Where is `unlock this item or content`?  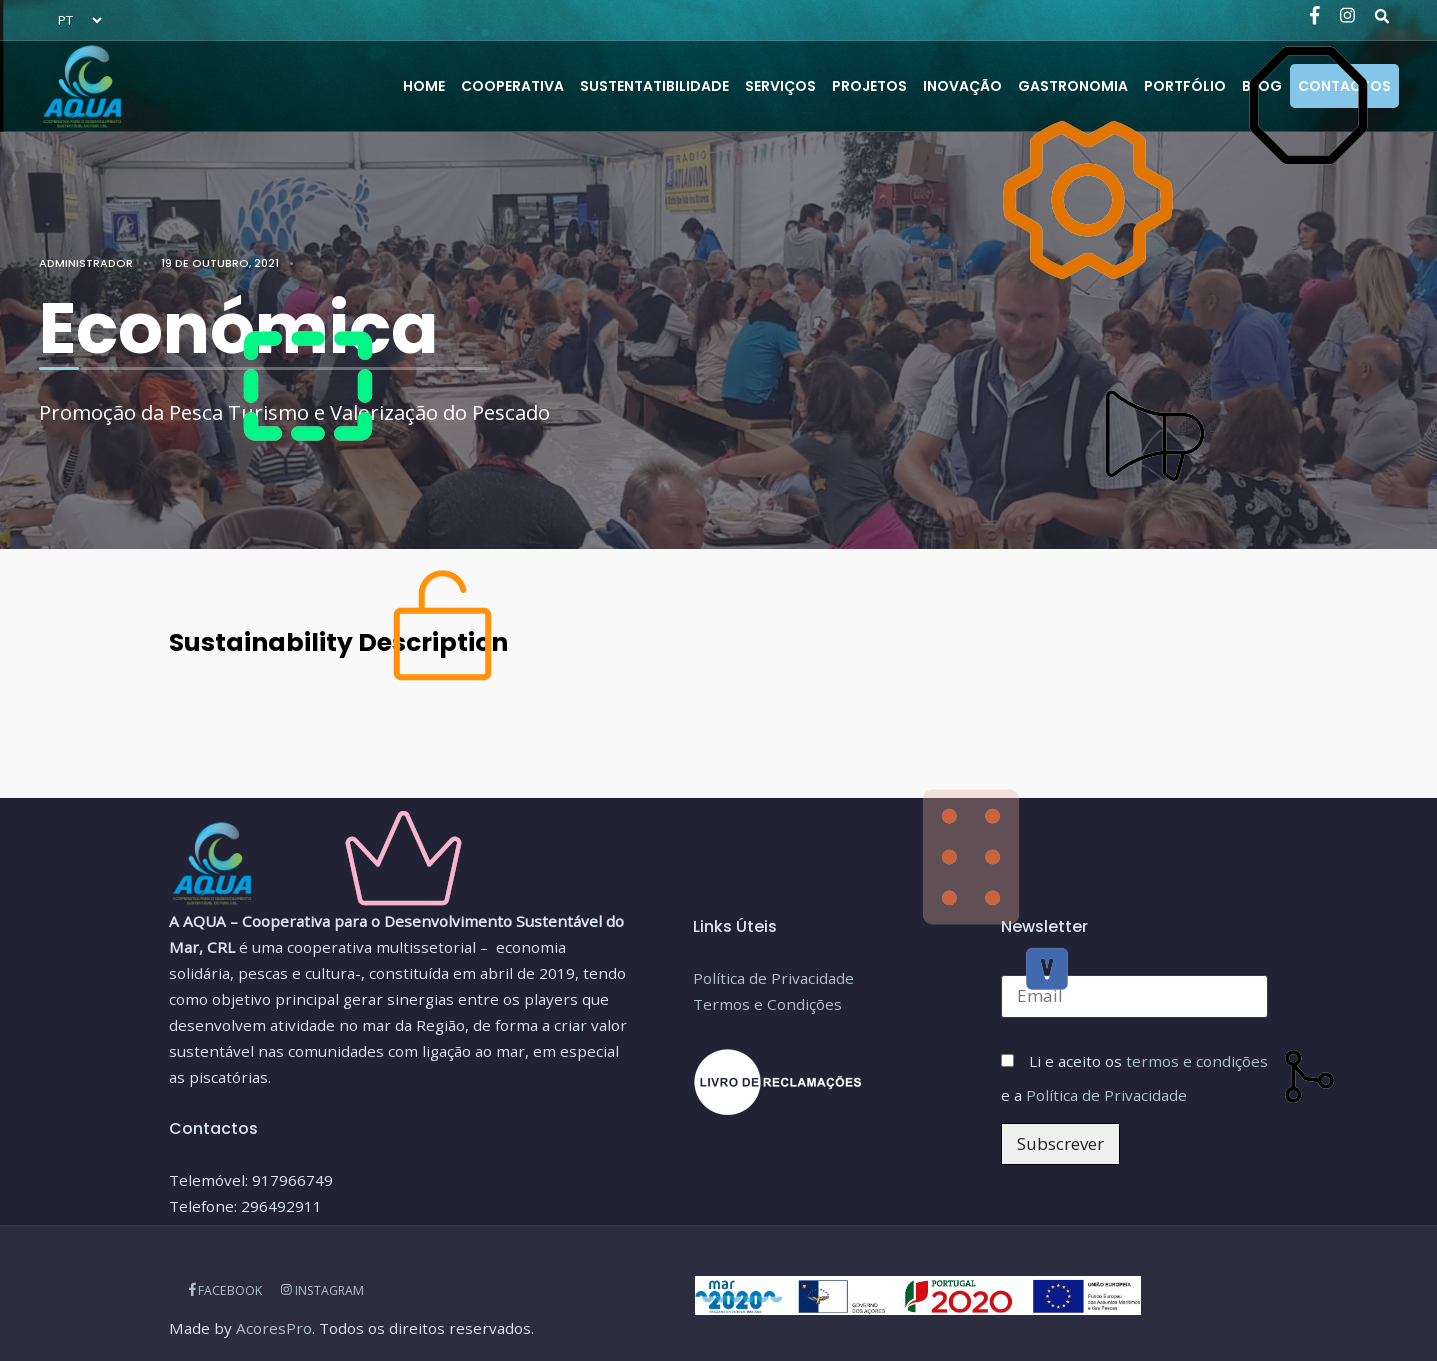
unlock this item or content is located at coordinates (442, 631).